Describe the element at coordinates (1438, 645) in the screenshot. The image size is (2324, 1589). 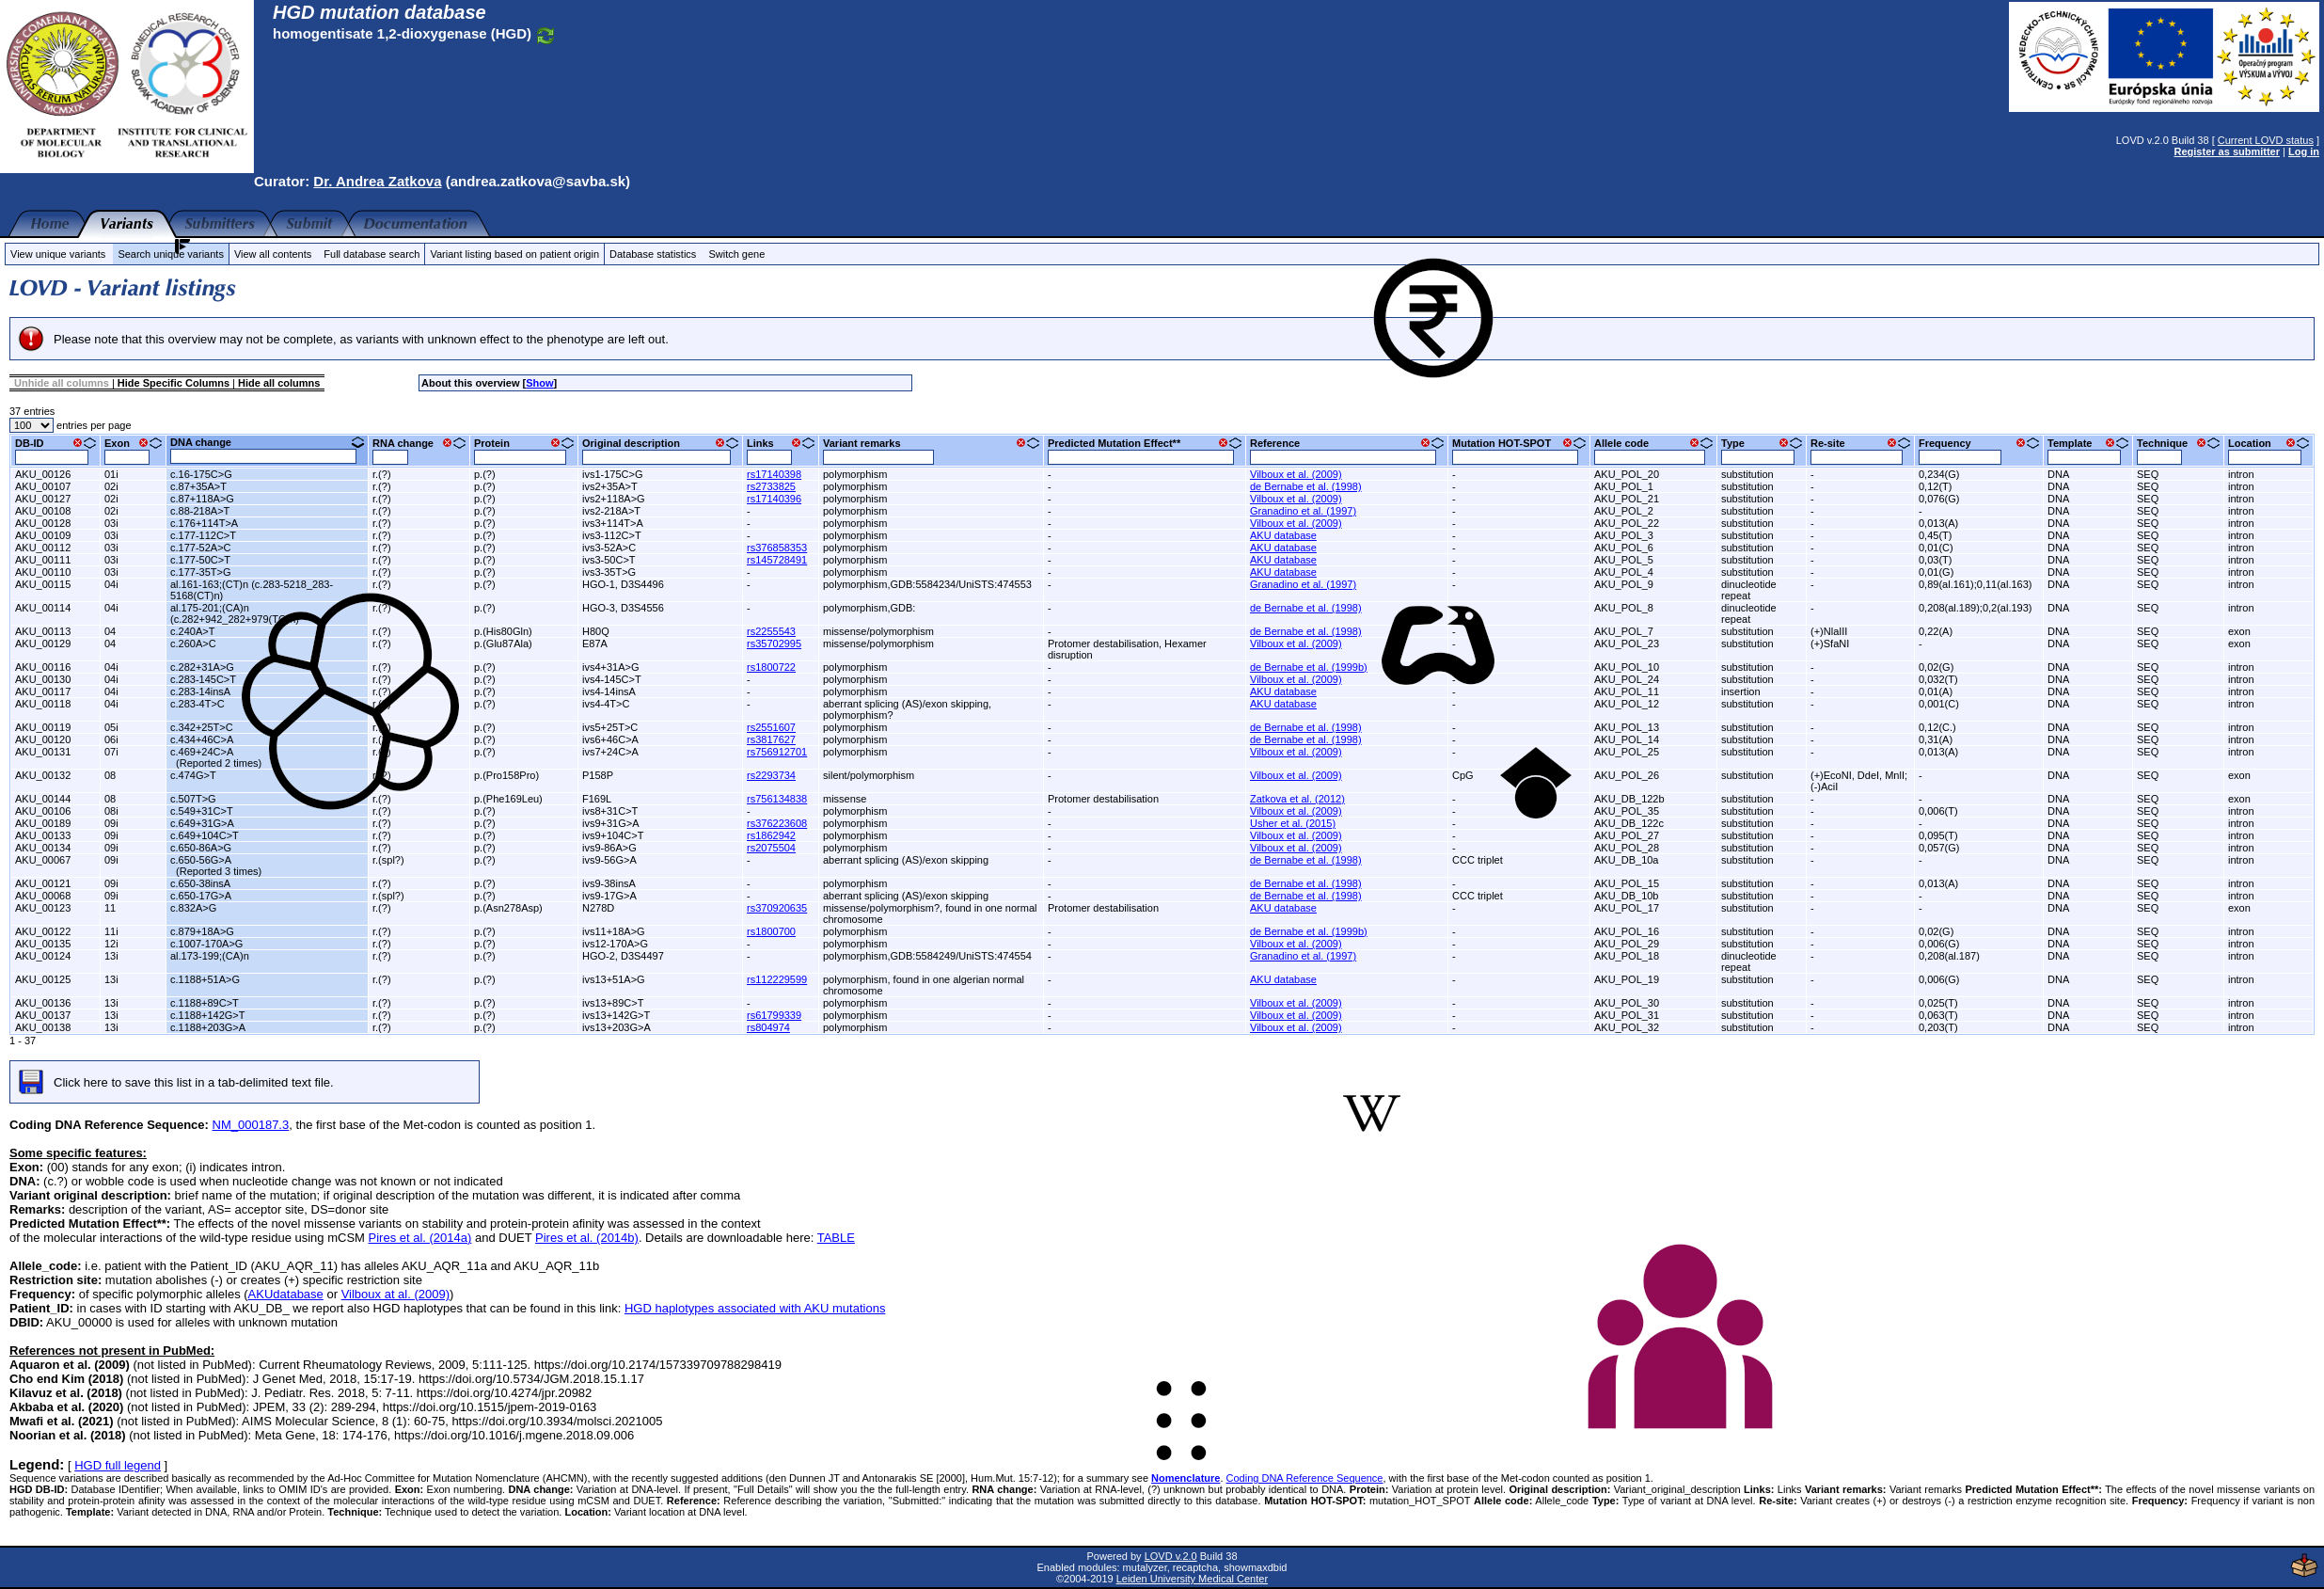
I see `visit wiki.gg website` at that location.